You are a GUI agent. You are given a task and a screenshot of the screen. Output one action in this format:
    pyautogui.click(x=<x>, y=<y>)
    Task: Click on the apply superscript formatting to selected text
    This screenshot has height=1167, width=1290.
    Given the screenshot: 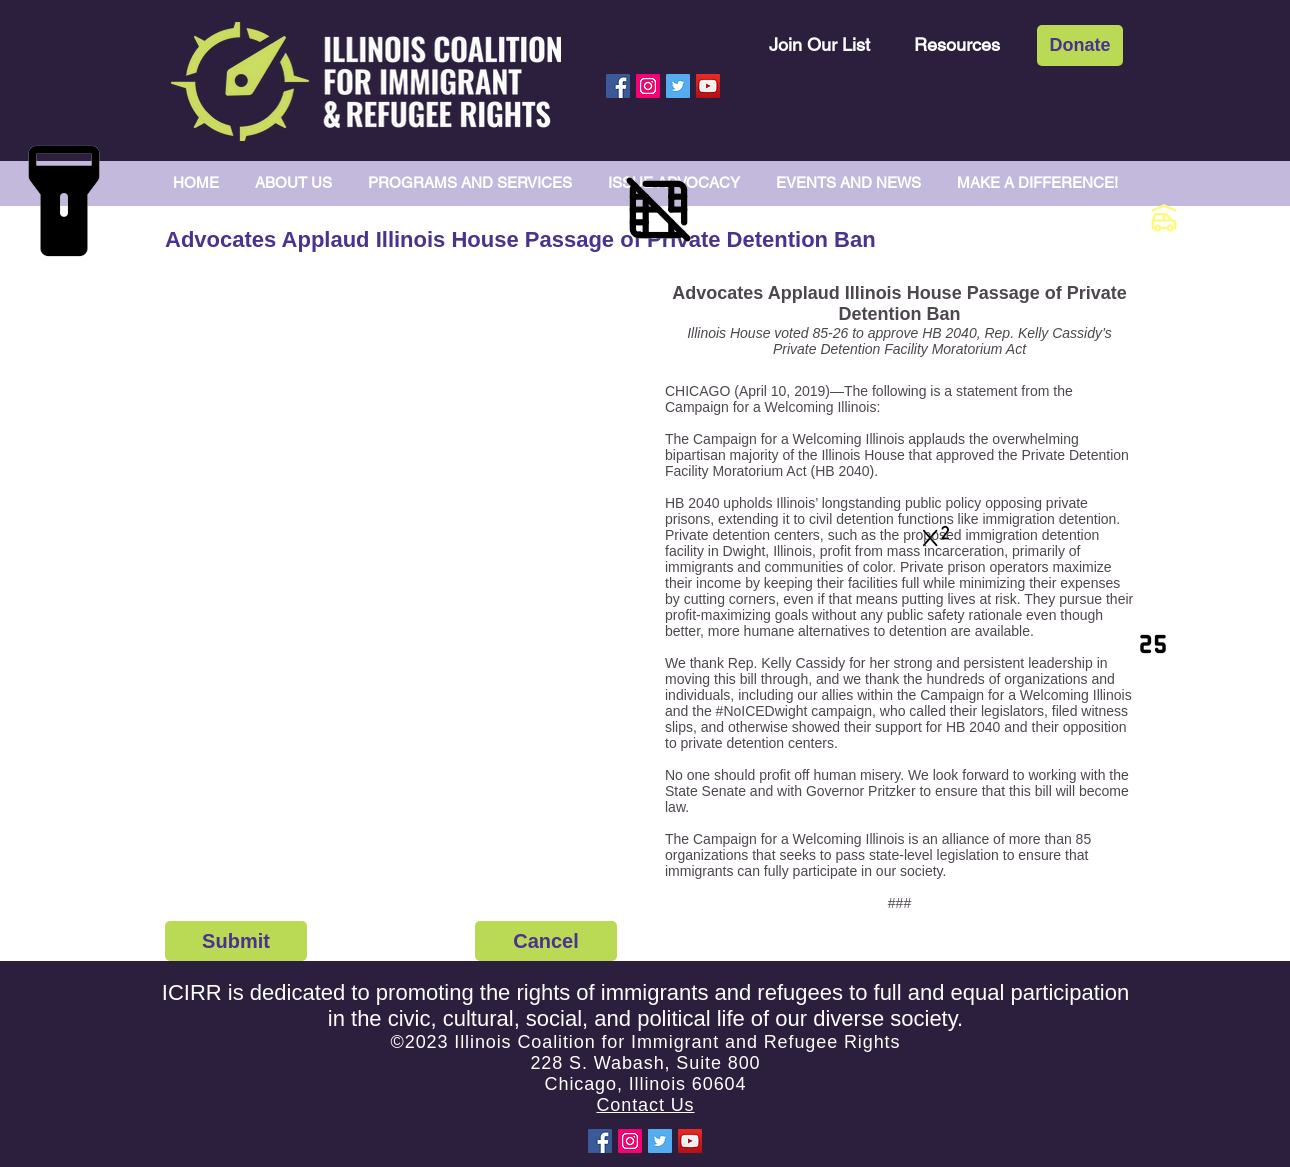 What is the action you would take?
    pyautogui.click(x=934, y=536)
    